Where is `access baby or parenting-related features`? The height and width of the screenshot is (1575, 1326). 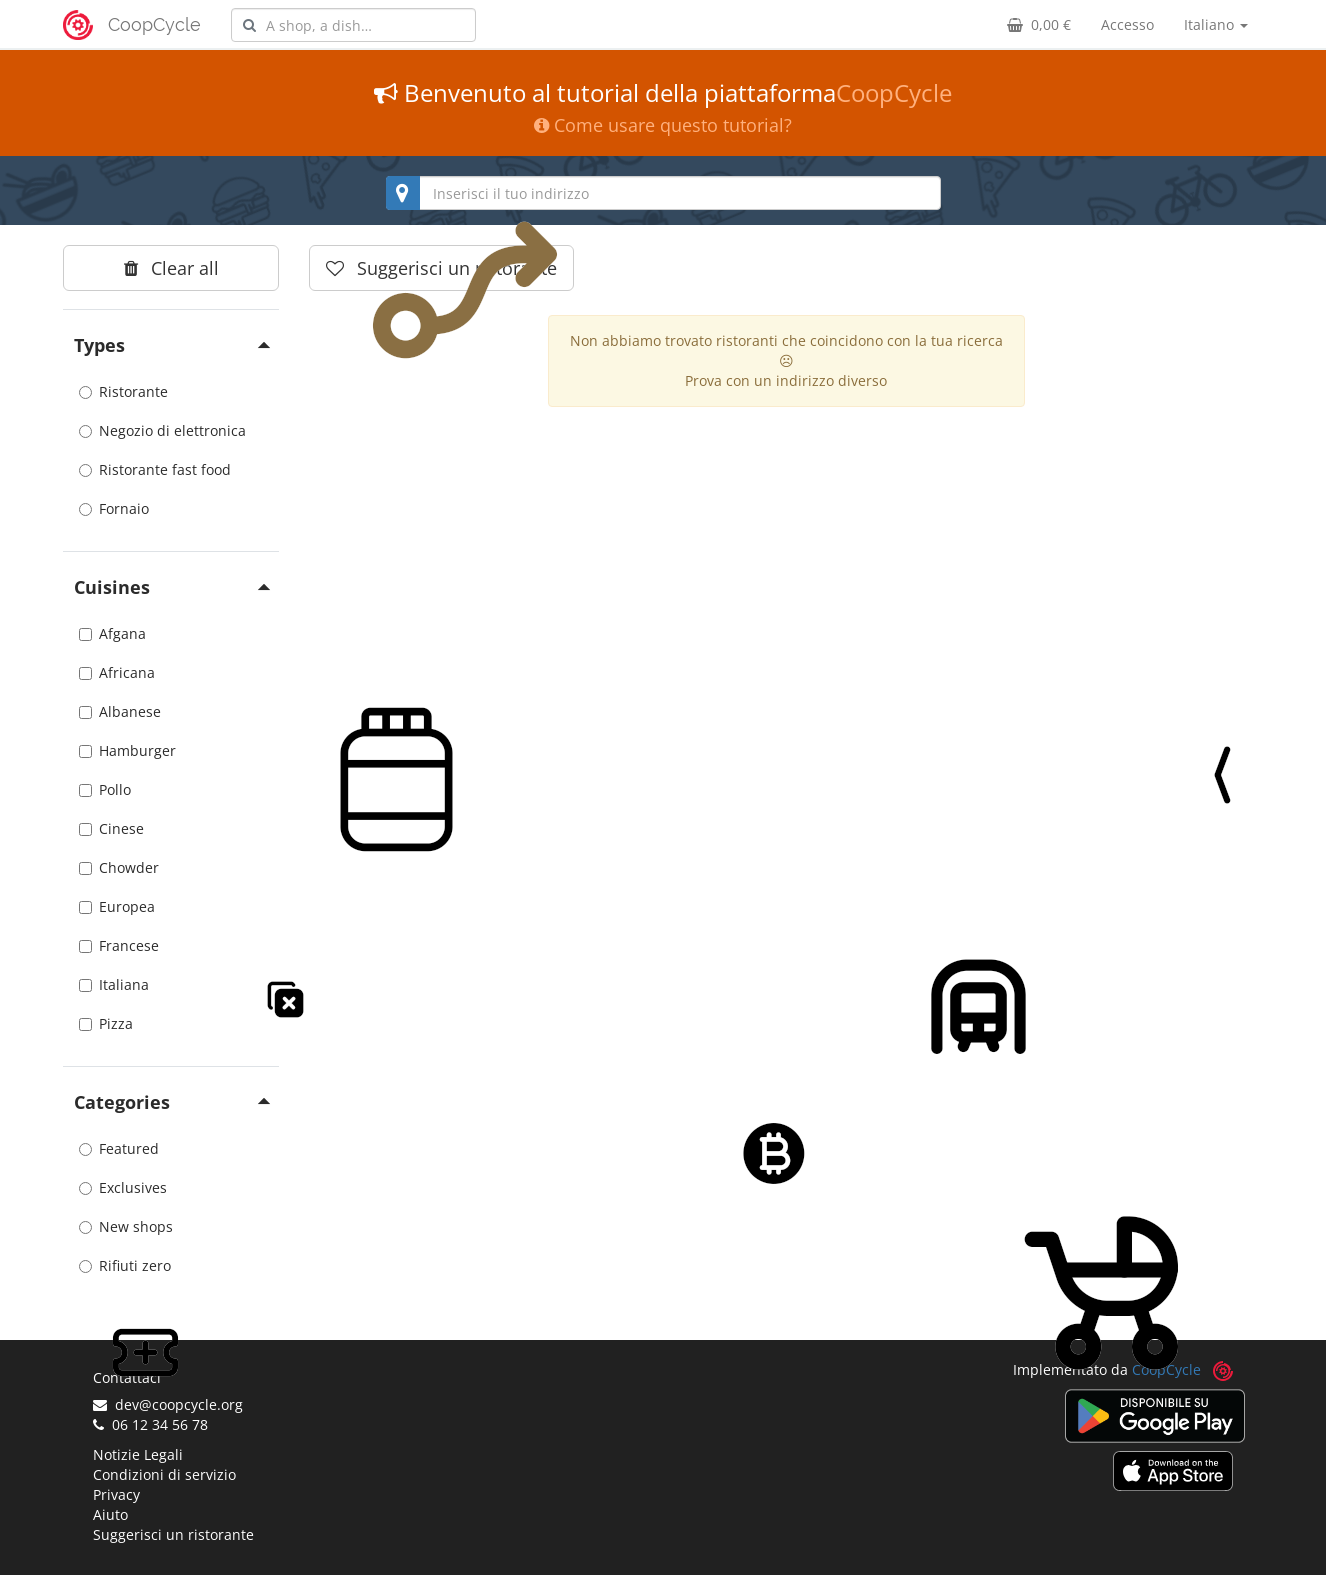 access baby or parenting-related features is located at coordinates (1109, 1293).